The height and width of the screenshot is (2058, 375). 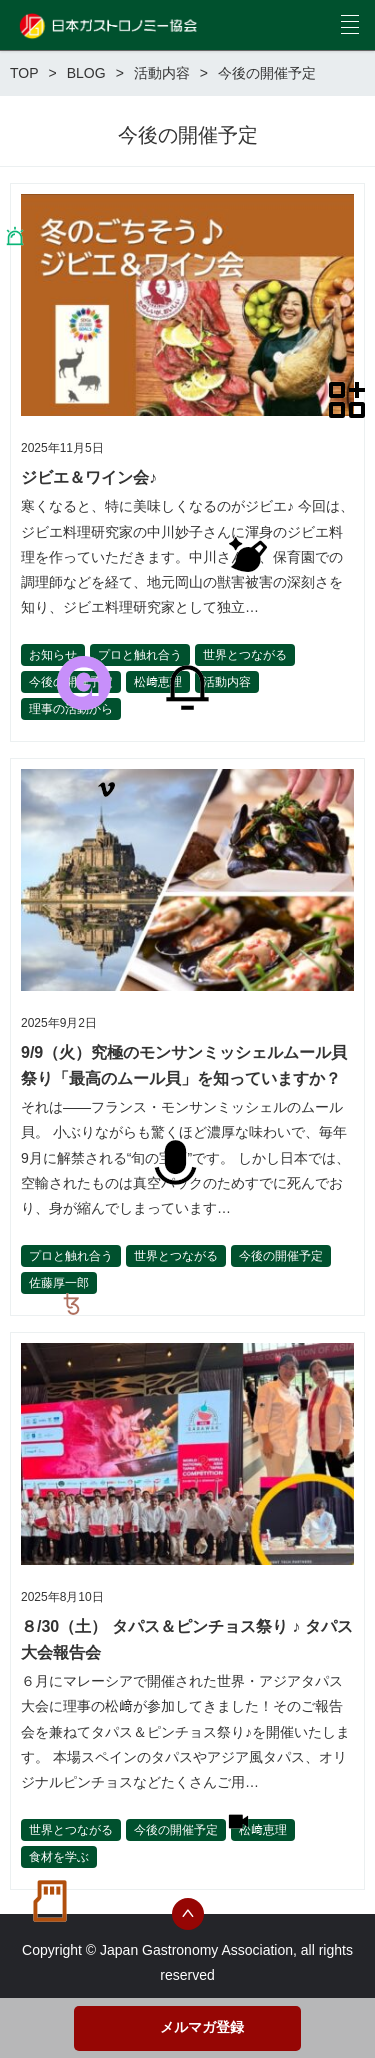 What do you see at coordinates (106, 789) in the screenshot?
I see `open the Vimeo app` at bounding box center [106, 789].